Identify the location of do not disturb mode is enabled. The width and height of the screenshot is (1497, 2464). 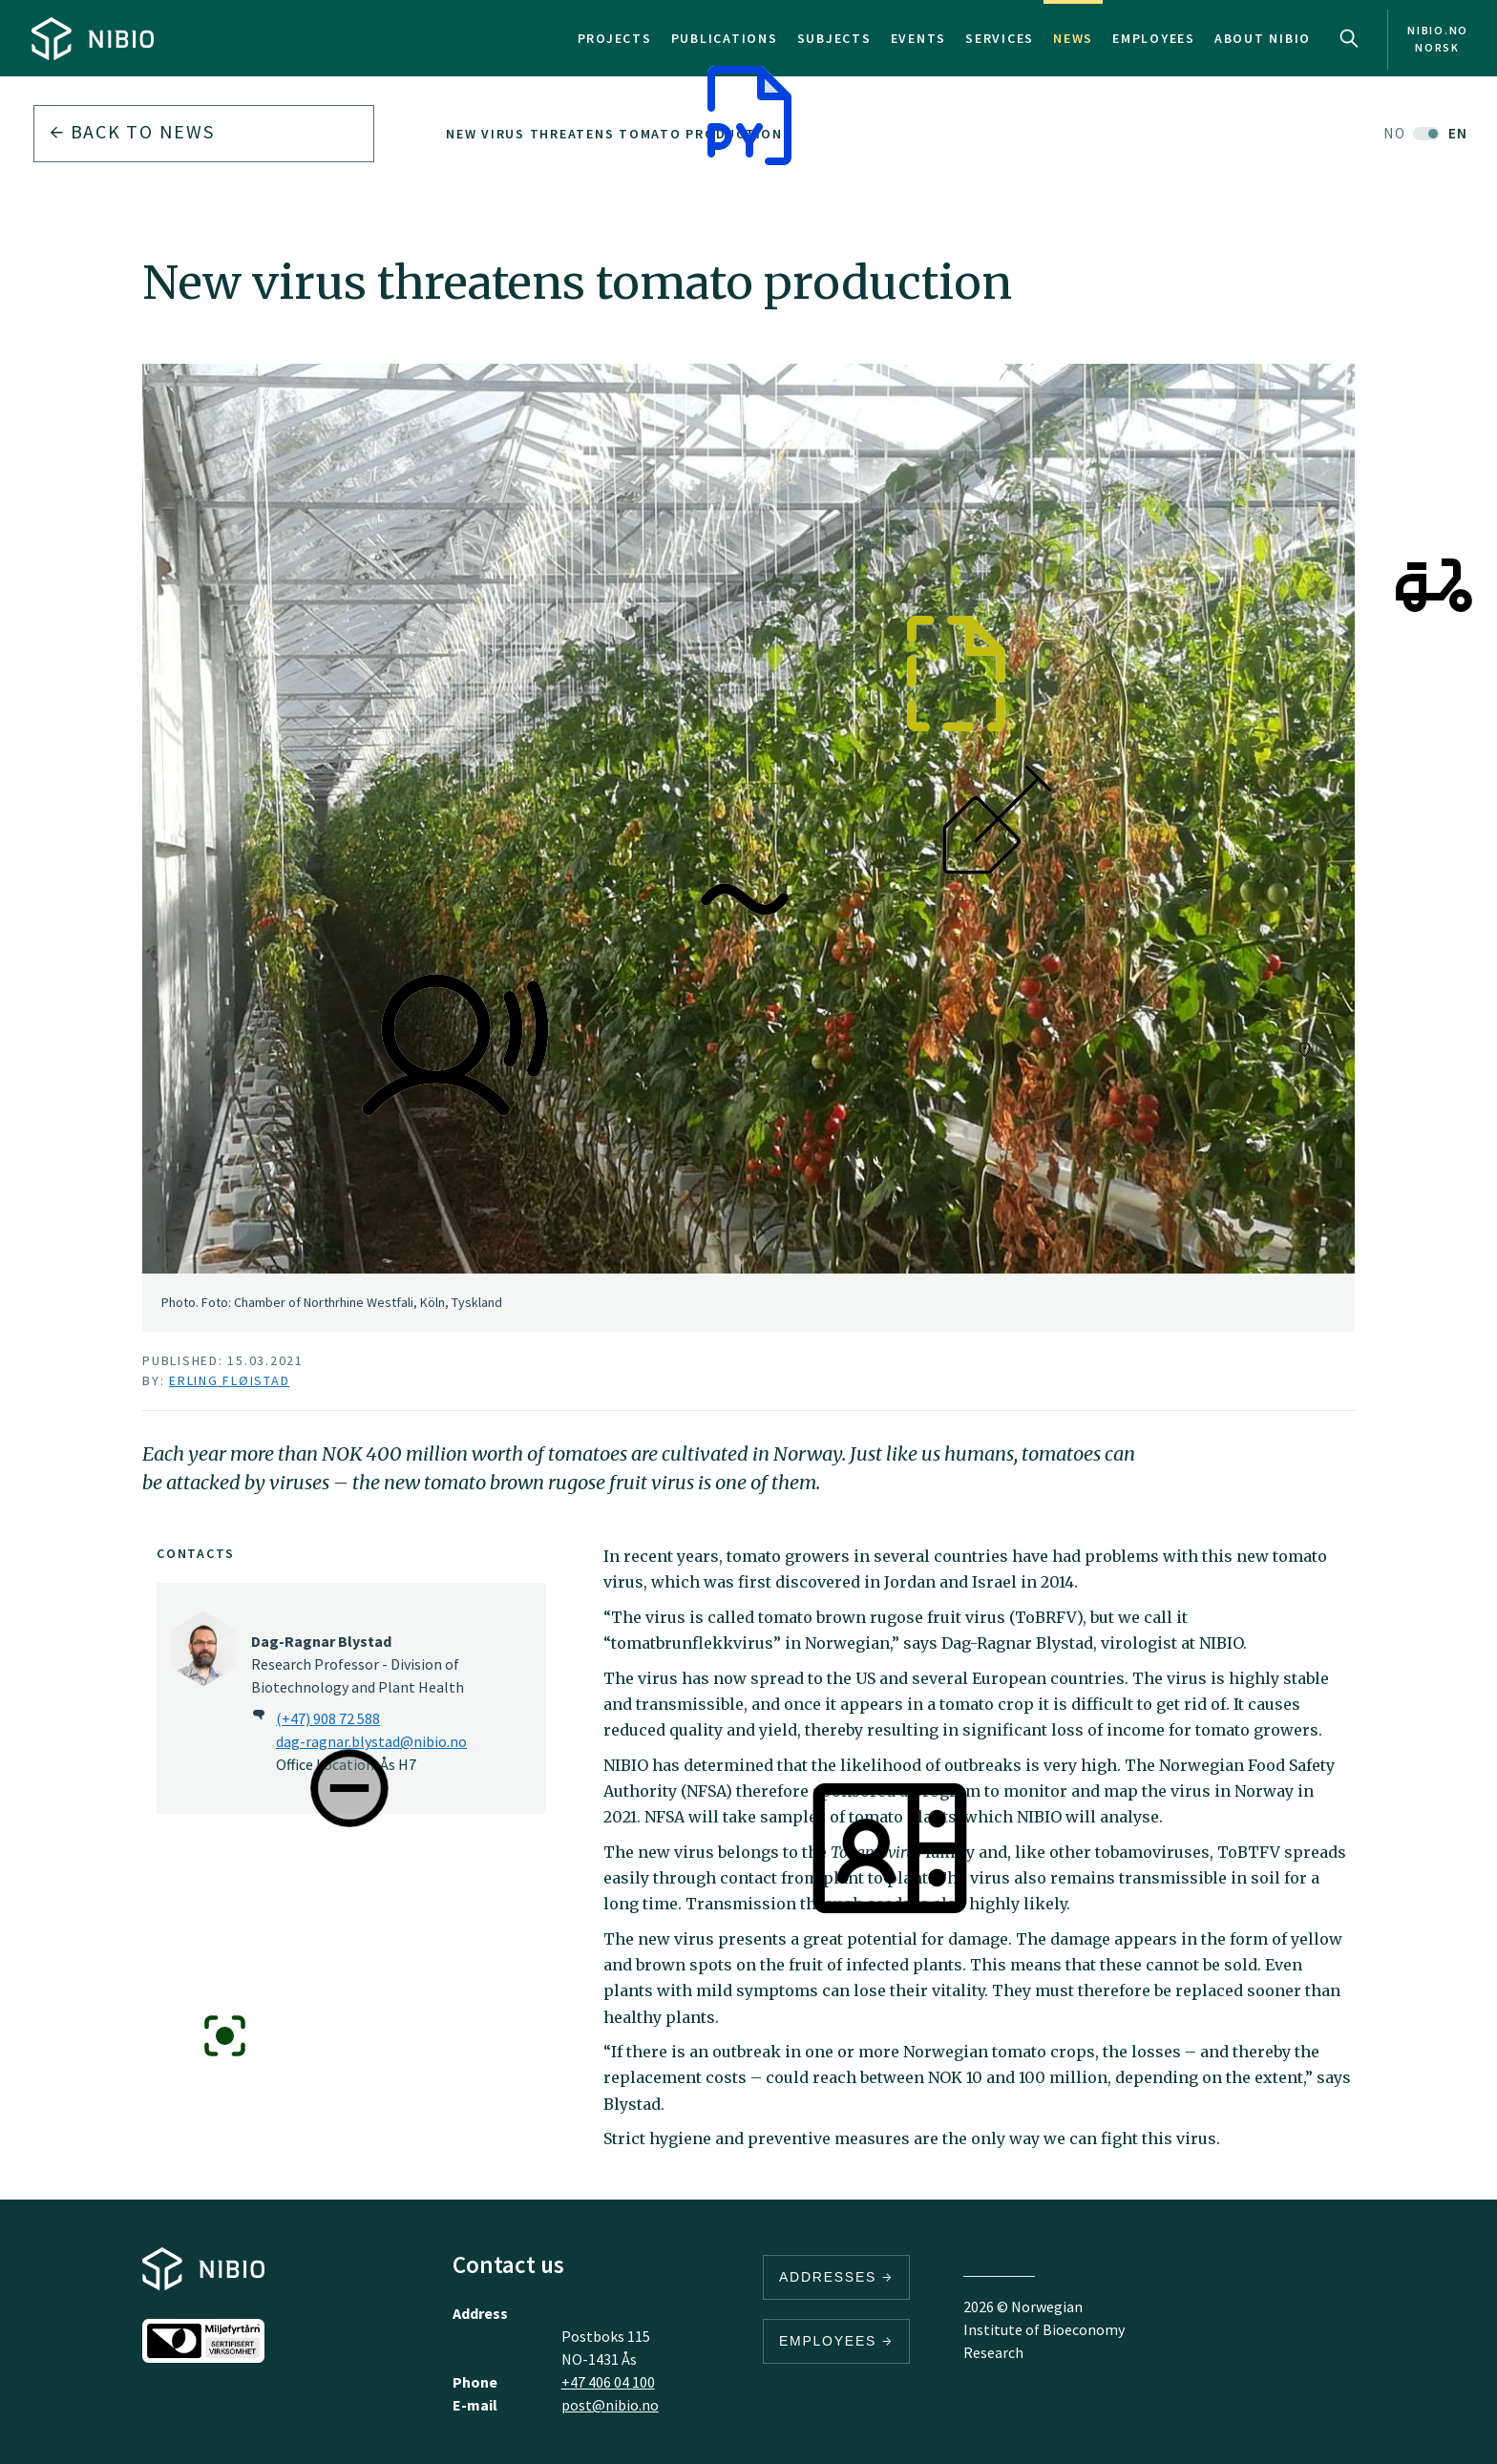
(349, 1788).